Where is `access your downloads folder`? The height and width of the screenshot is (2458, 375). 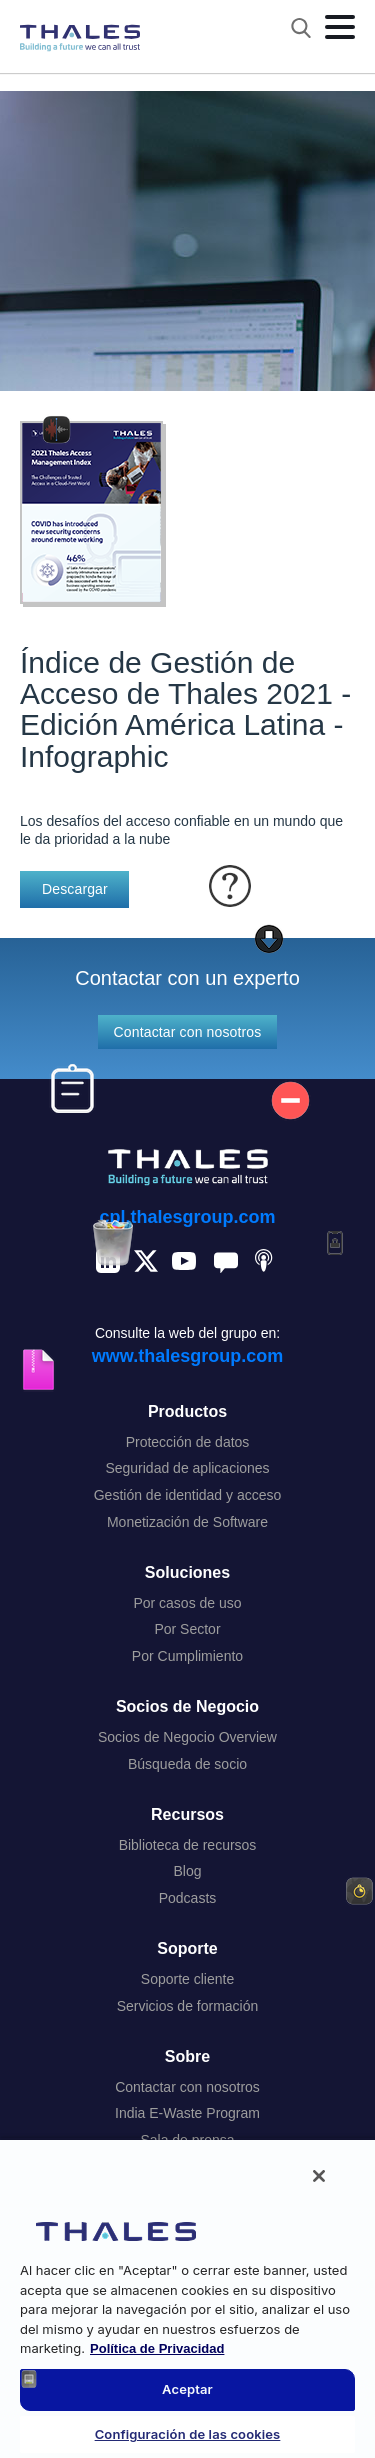 access your downloads folder is located at coordinates (269, 939).